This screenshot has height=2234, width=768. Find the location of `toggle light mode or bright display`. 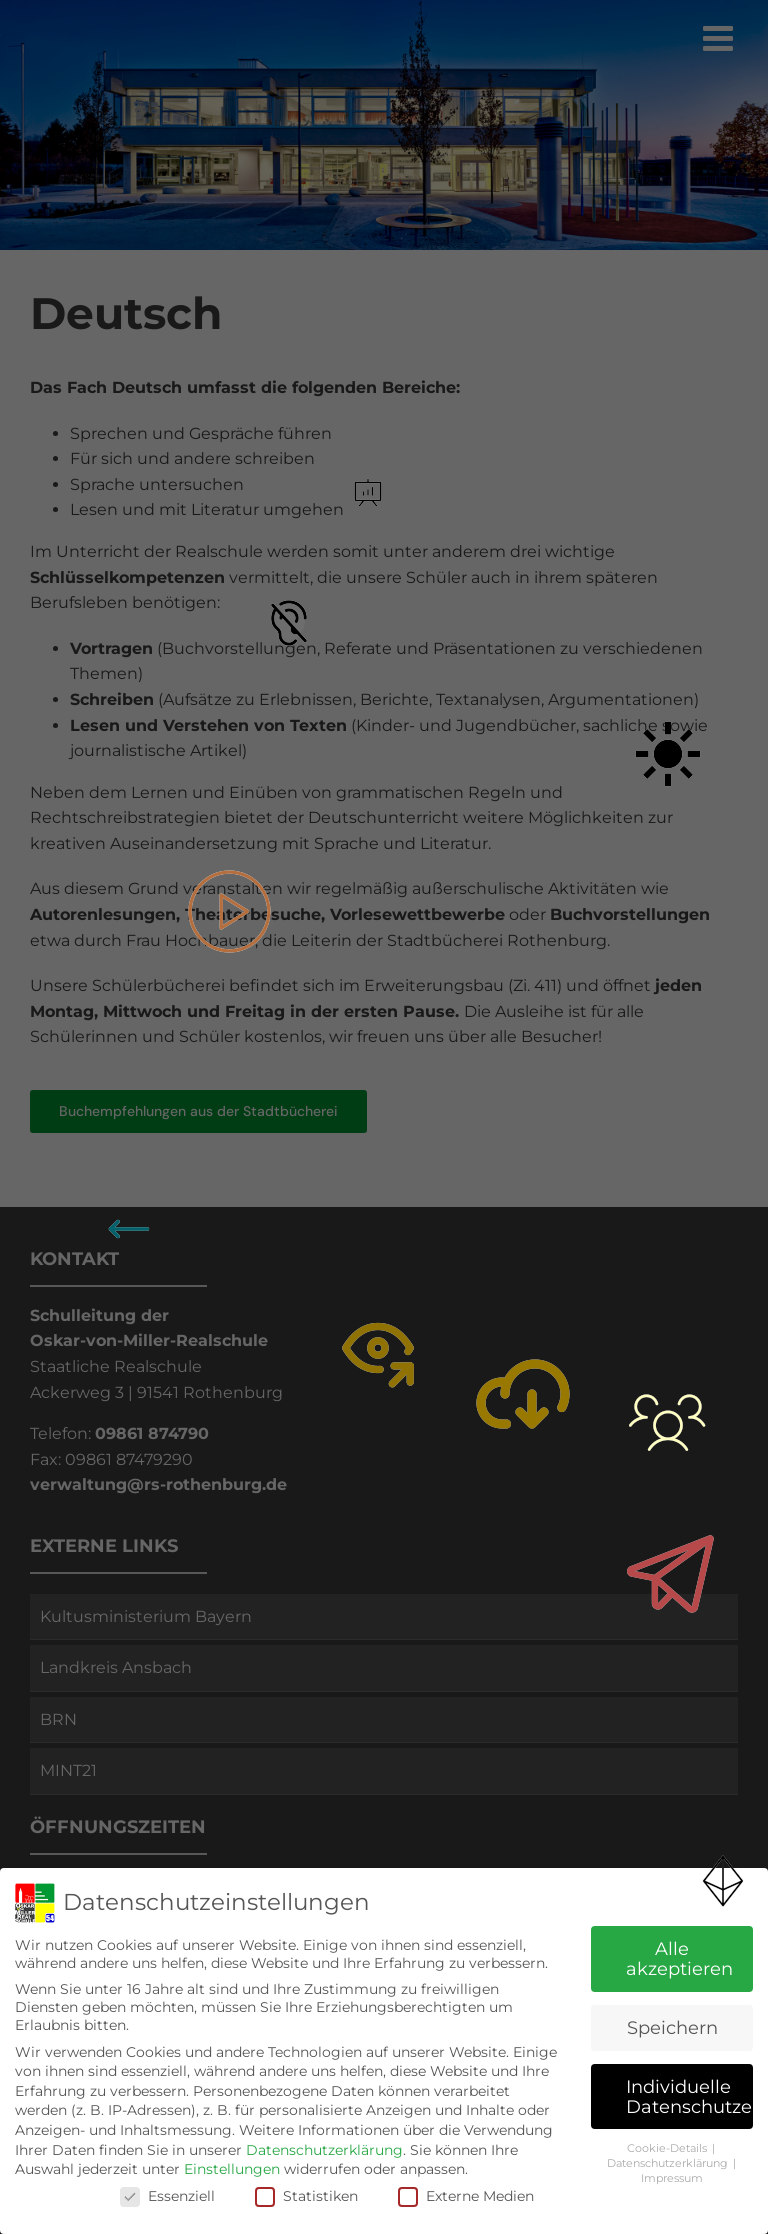

toggle light mode or bright display is located at coordinates (668, 754).